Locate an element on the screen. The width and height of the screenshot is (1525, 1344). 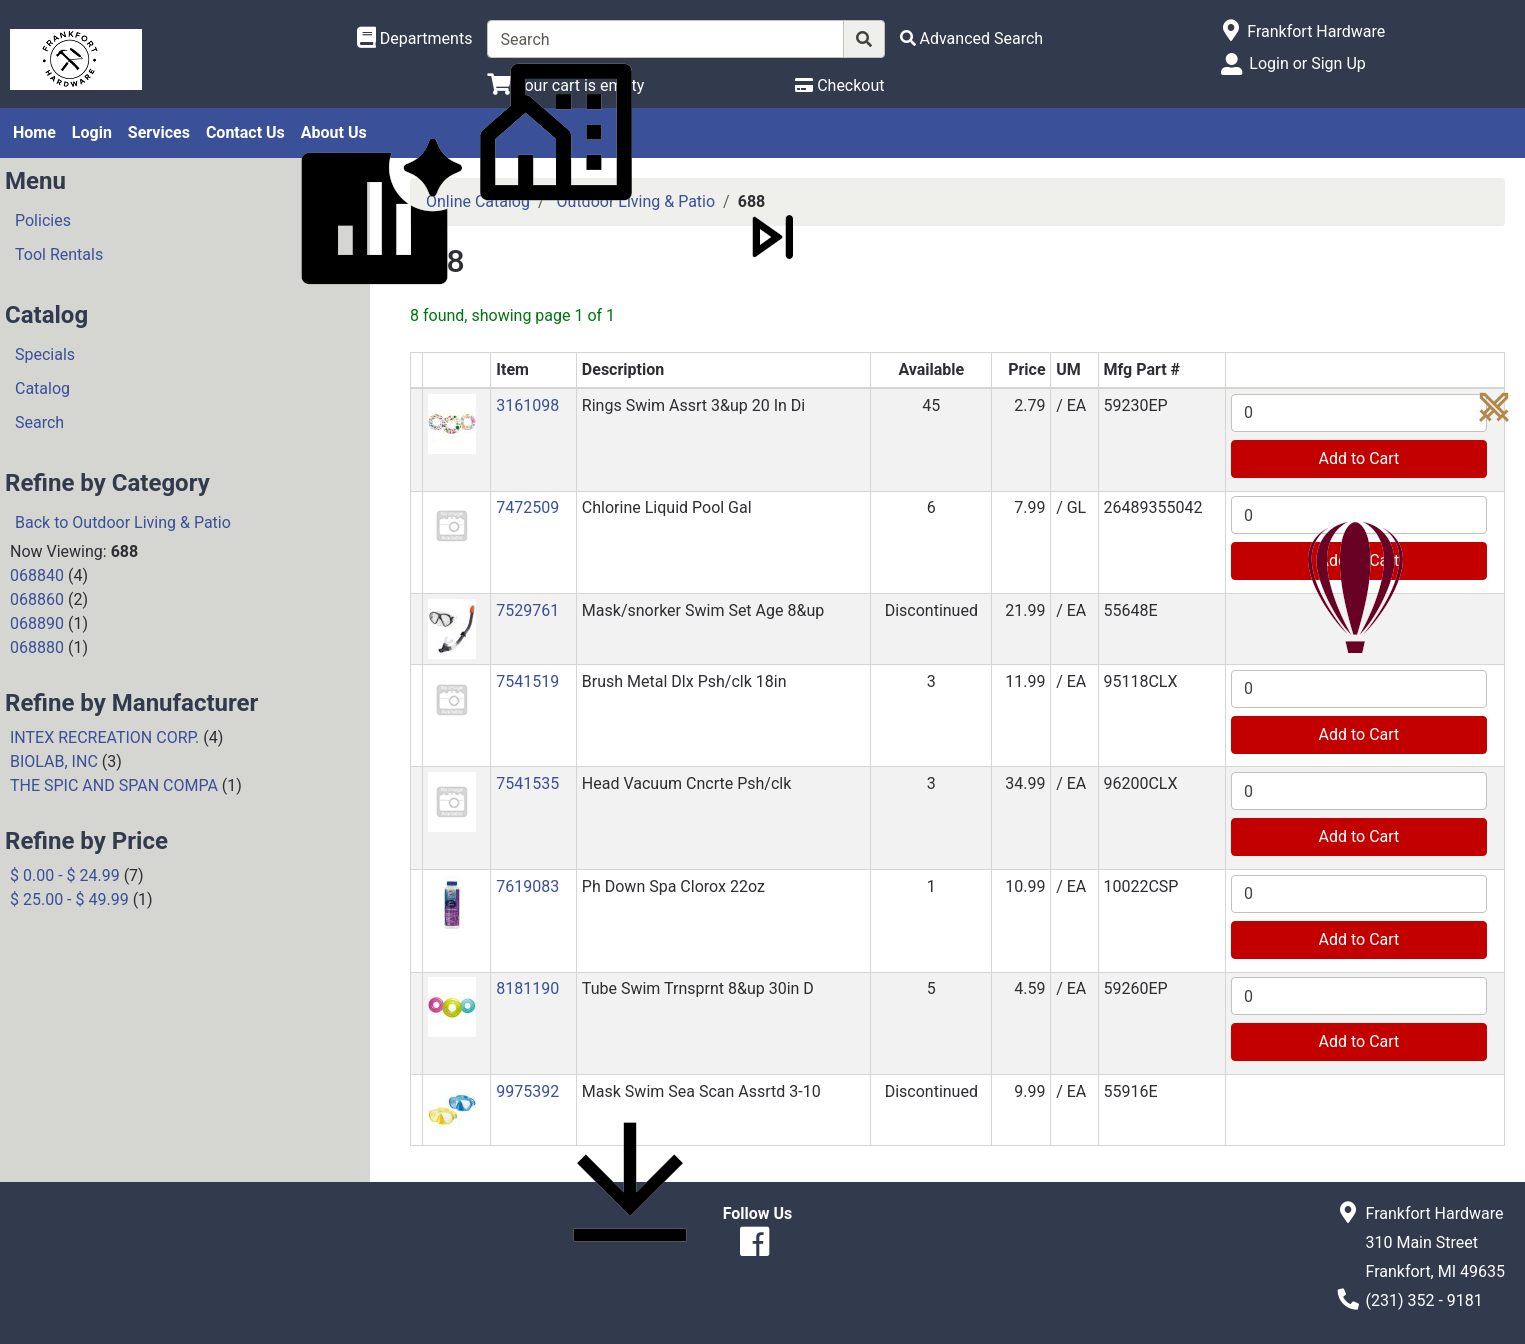
access community or neighborhood features is located at coordinates (556, 132).